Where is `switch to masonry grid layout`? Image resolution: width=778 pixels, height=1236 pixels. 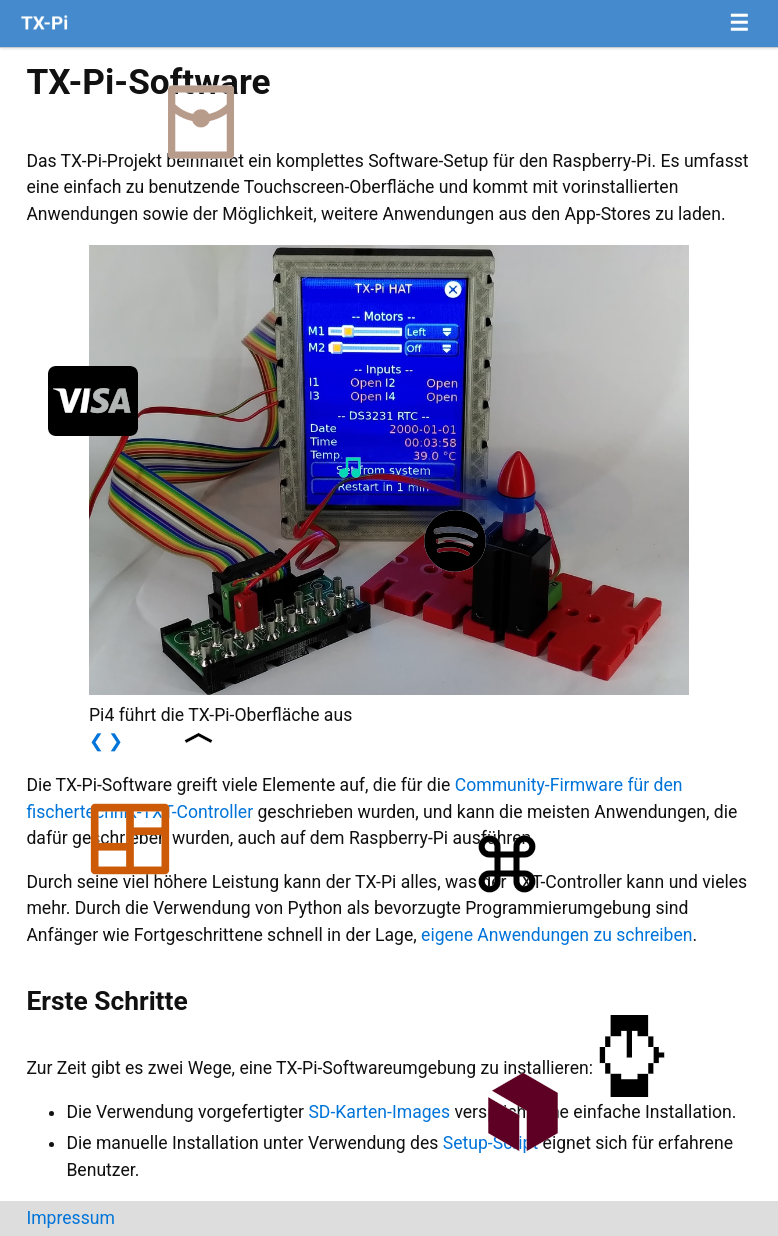 switch to masonry grid layout is located at coordinates (130, 839).